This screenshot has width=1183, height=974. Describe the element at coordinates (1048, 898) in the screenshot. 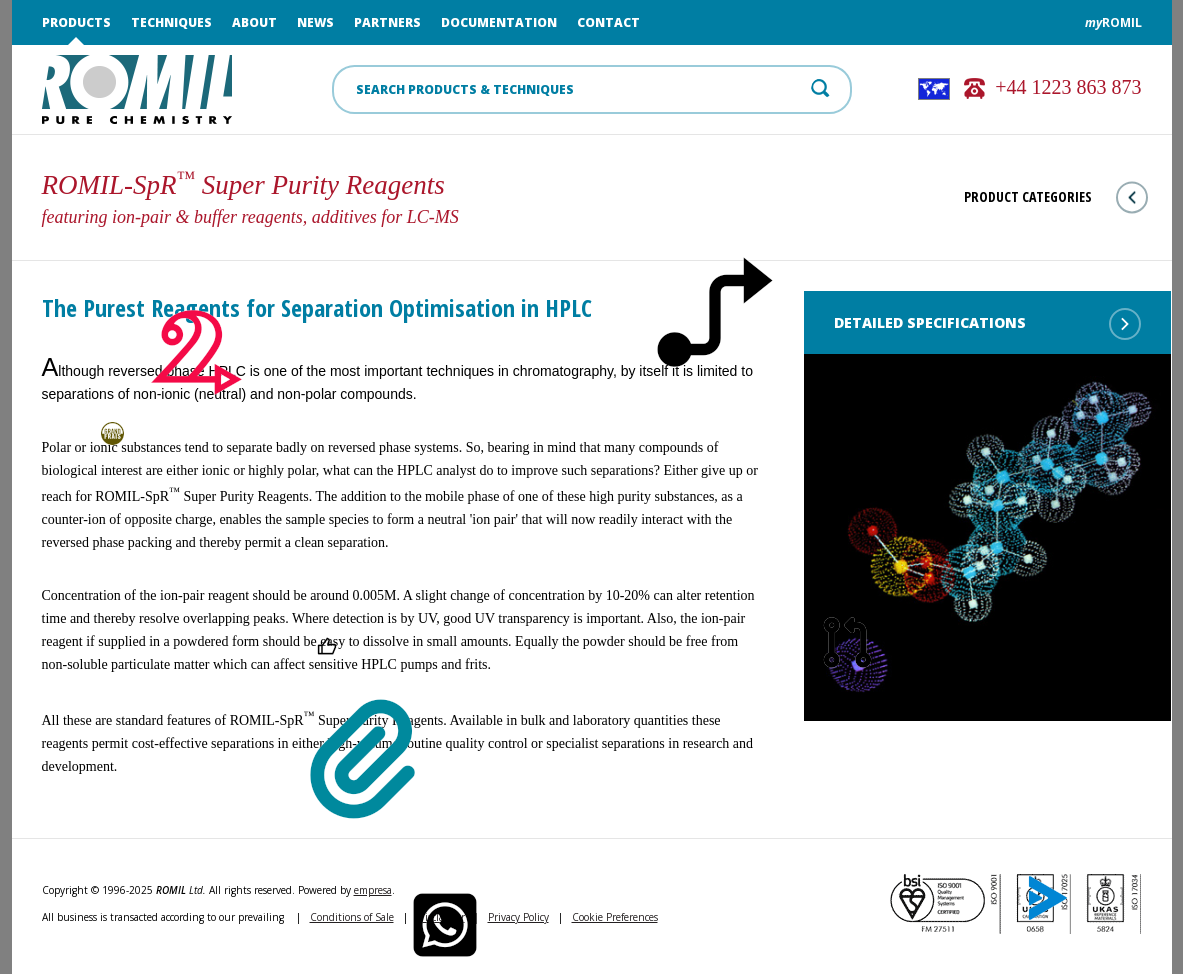

I see `open the LibreTube app` at that location.